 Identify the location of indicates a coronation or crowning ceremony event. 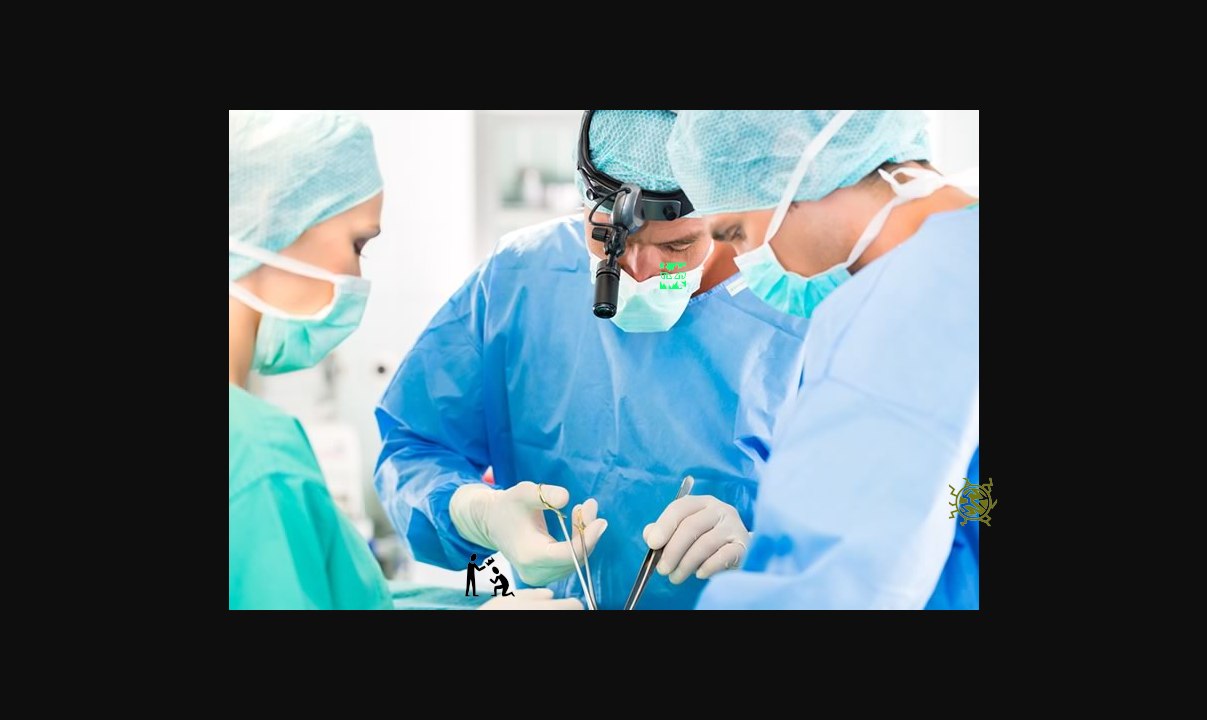
(490, 575).